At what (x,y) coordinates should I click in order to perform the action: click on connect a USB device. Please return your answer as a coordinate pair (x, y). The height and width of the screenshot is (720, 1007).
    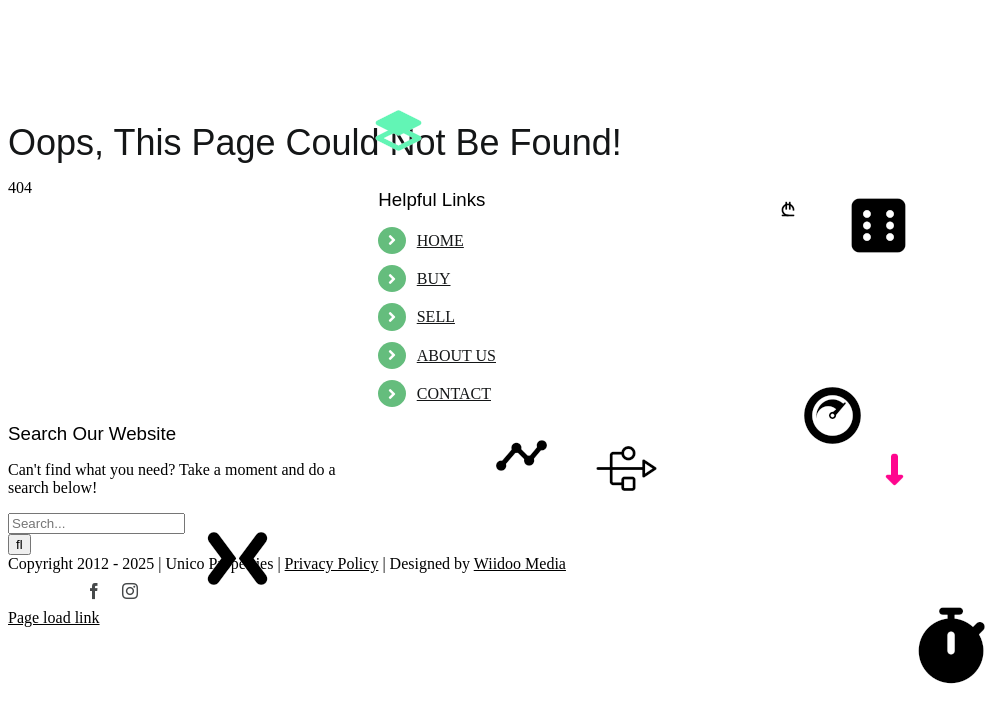
    Looking at the image, I should click on (626, 468).